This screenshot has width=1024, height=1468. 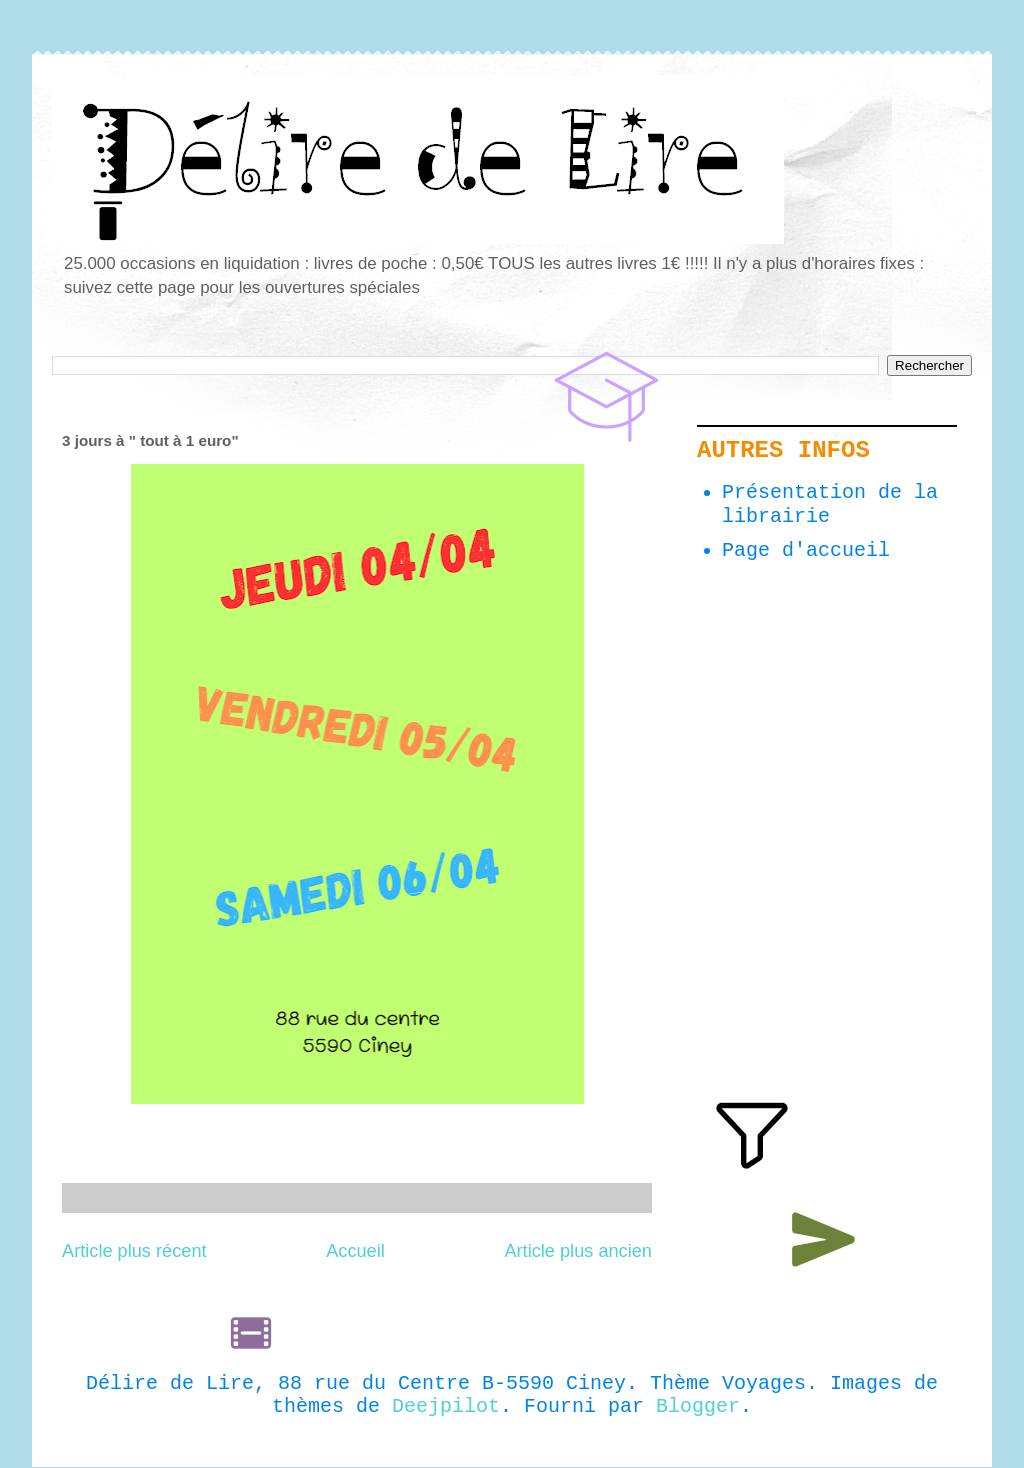 What do you see at coordinates (823, 1239) in the screenshot?
I see `send a message` at bounding box center [823, 1239].